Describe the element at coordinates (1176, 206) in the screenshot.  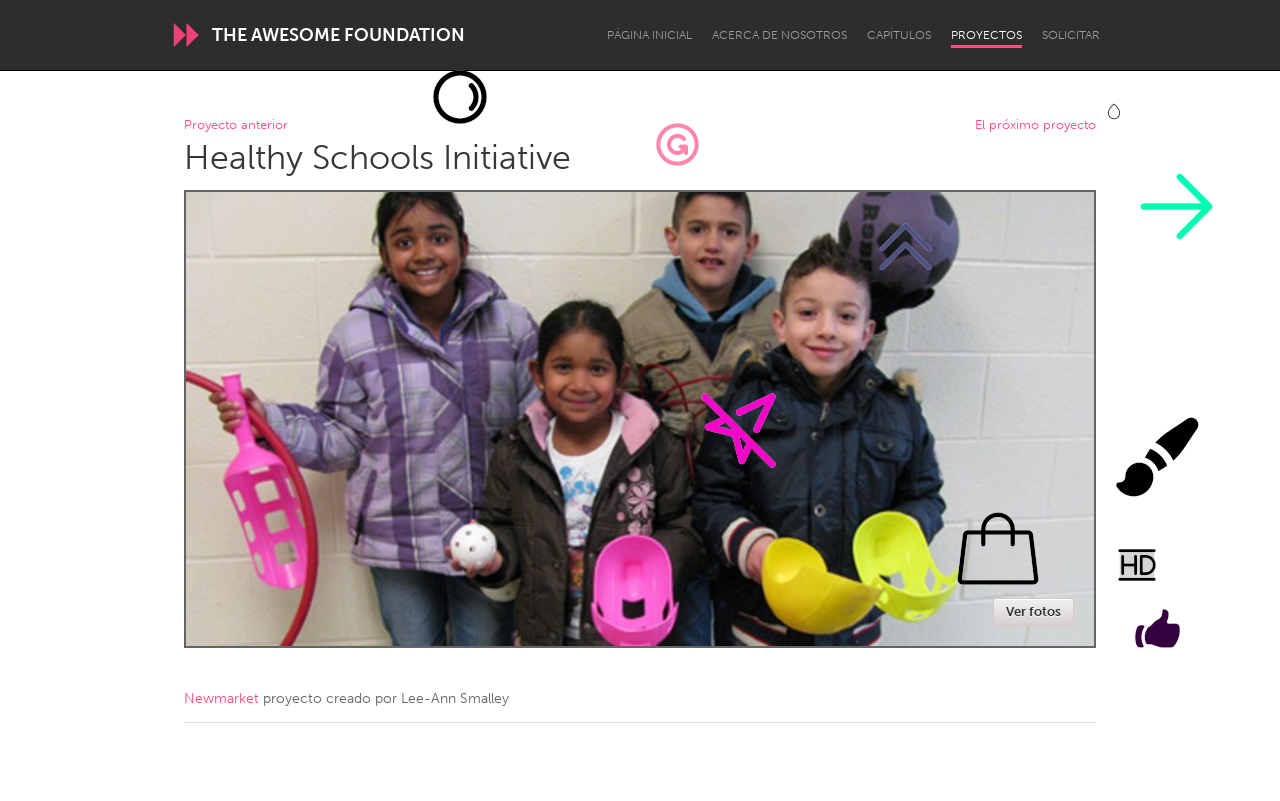
I see `navigate to the next item or page` at that location.